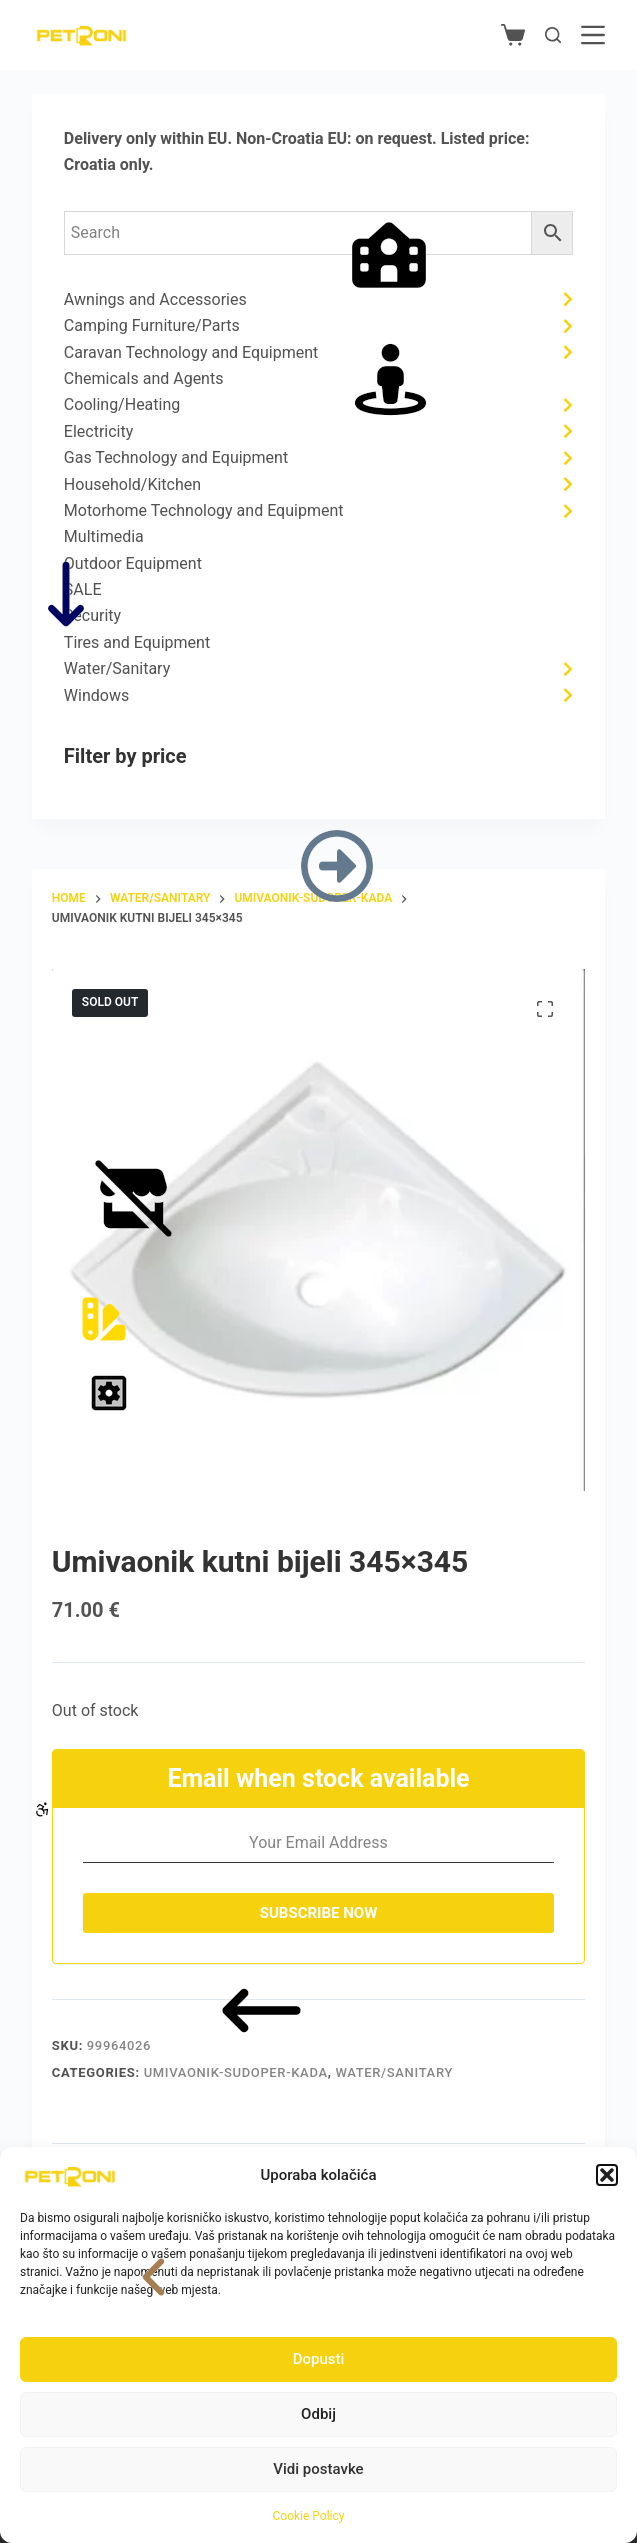 Image resolution: width=637 pixels, height=2543 pixels. What do you see at coordinates (109, 1393) in the screenshot?
I see `access application settings` at bounding box center [109, 1393].